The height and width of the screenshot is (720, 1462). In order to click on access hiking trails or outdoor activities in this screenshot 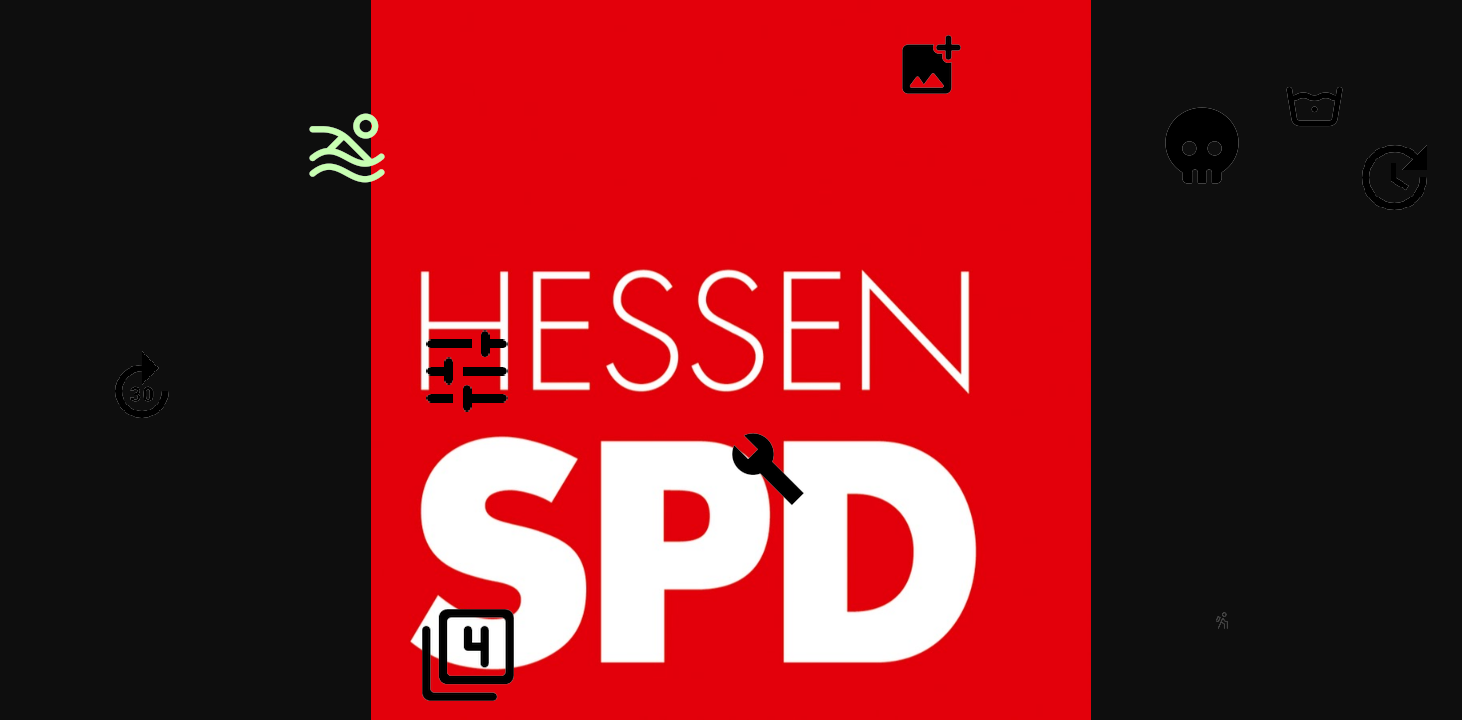, I will do `click(1222, 620)`.